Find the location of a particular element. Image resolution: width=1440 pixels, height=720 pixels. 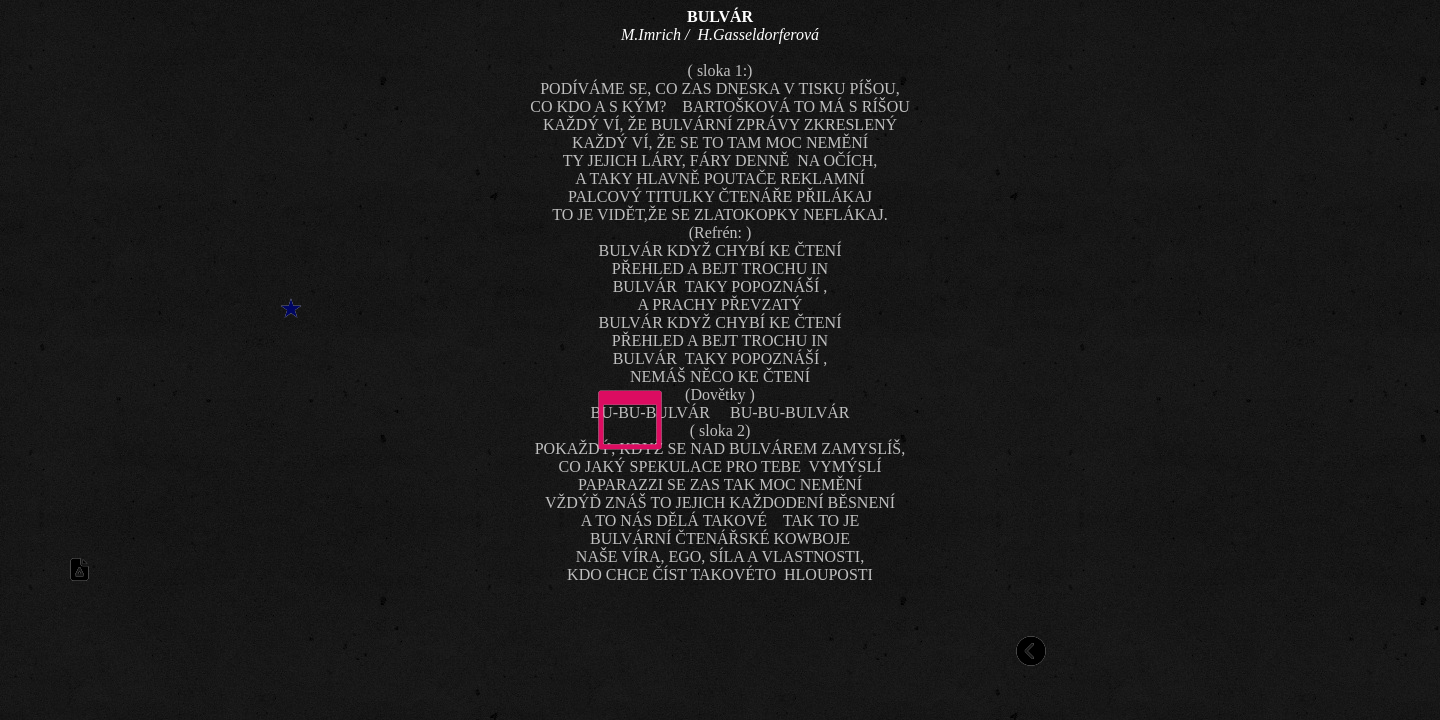

add to favorites is located at coordinates (291, 308).